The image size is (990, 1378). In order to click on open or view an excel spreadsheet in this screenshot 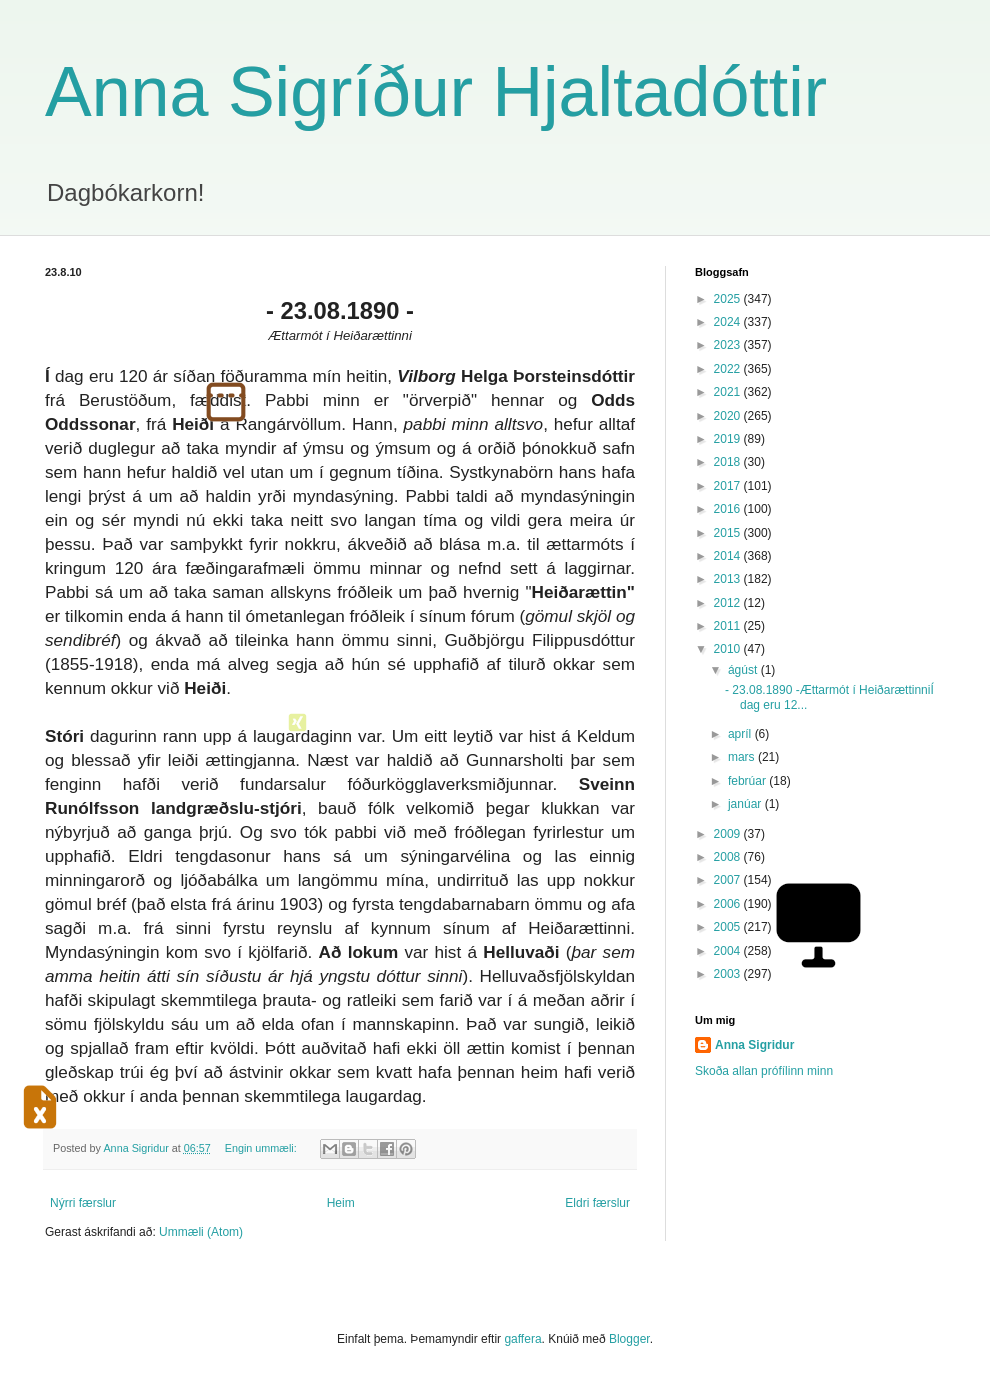, I will do `click(40, 1107)`.